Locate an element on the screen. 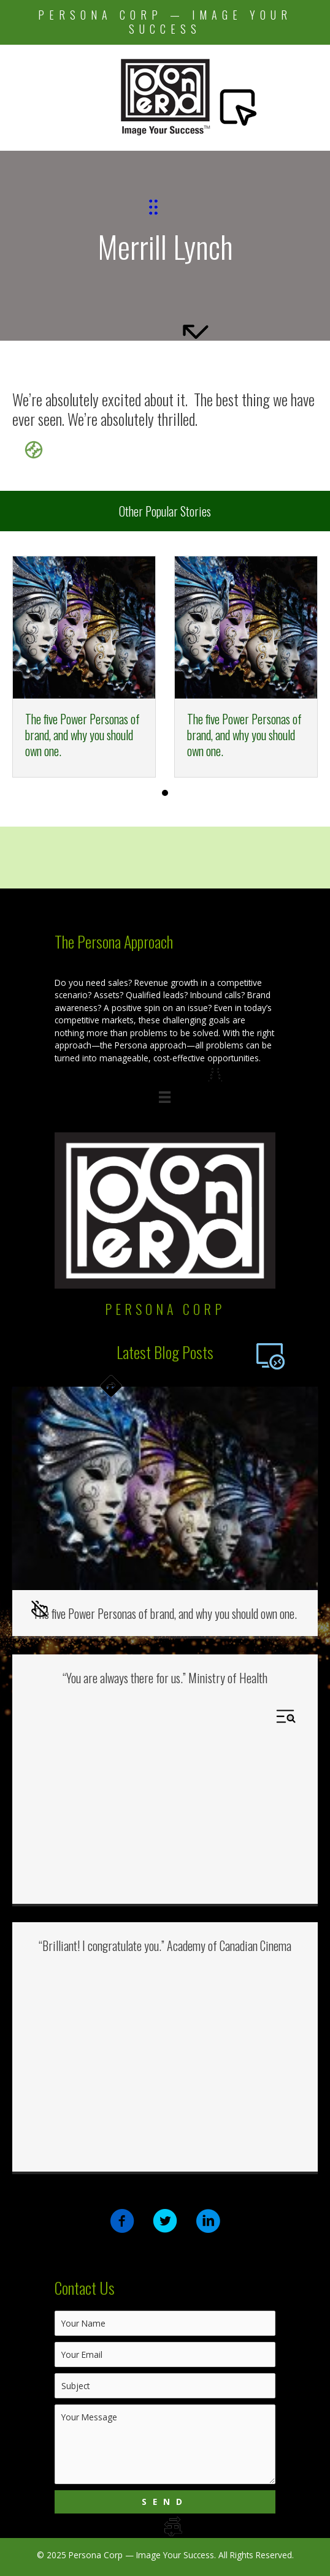 The image size is (330, 2576). rv hookup available at this location is located at coordinates (172, 2526).